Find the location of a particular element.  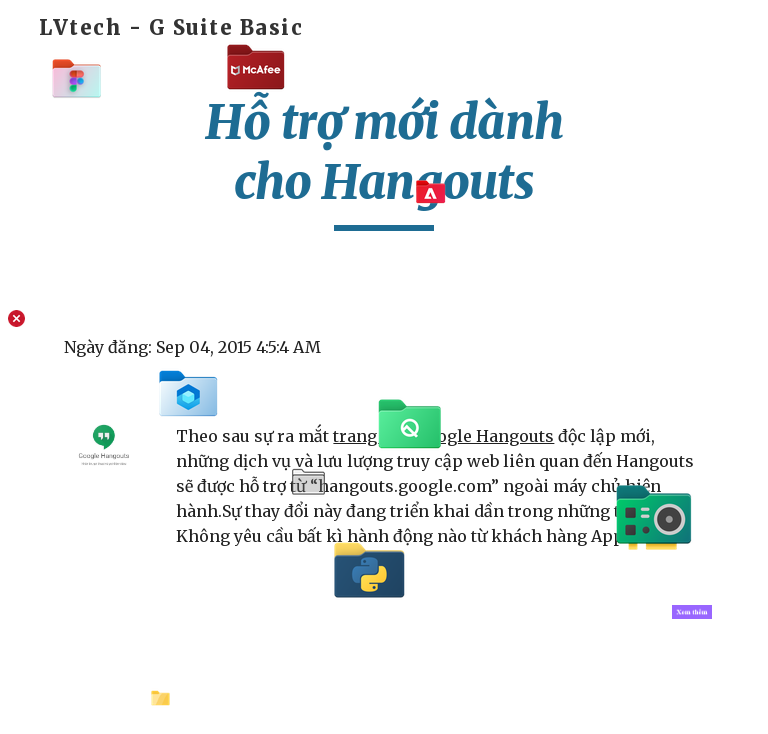

open adobe application files folder is located at coordinates (430, 192).